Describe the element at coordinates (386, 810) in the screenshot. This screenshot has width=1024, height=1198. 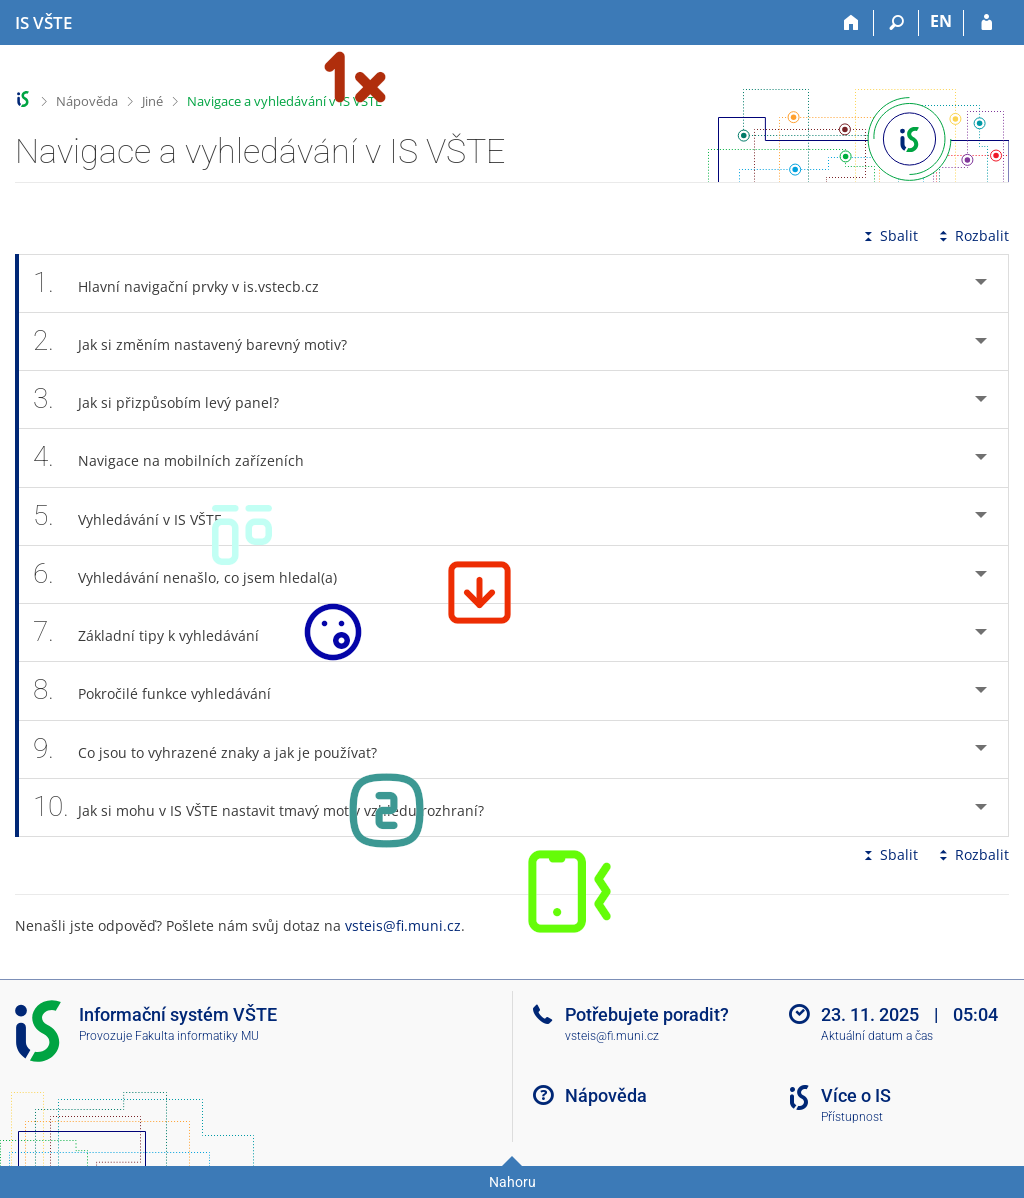
I see `indicates step 2 in a multi-step process` at that location.